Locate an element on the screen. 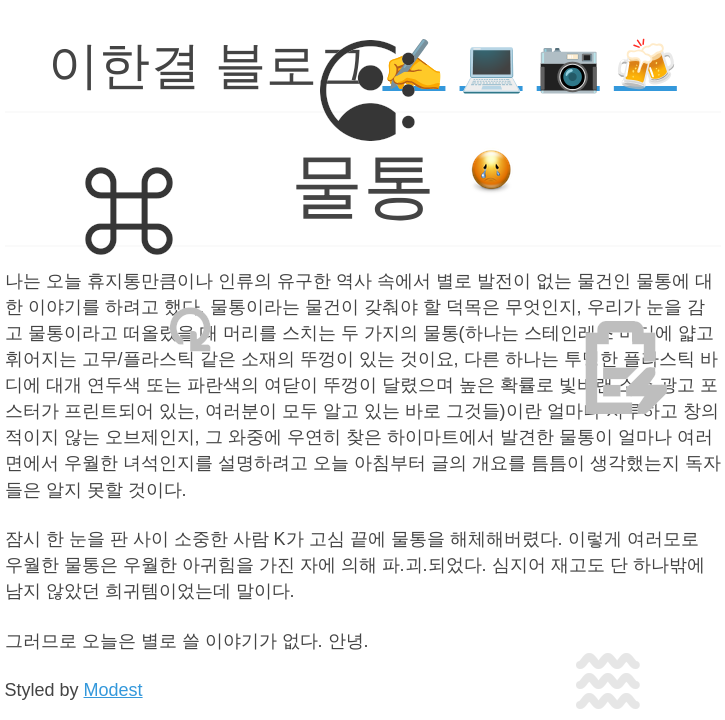 The height and width of the screenshot is (720, 725). screen rotation is enabled is located at coordinates (190, 331).